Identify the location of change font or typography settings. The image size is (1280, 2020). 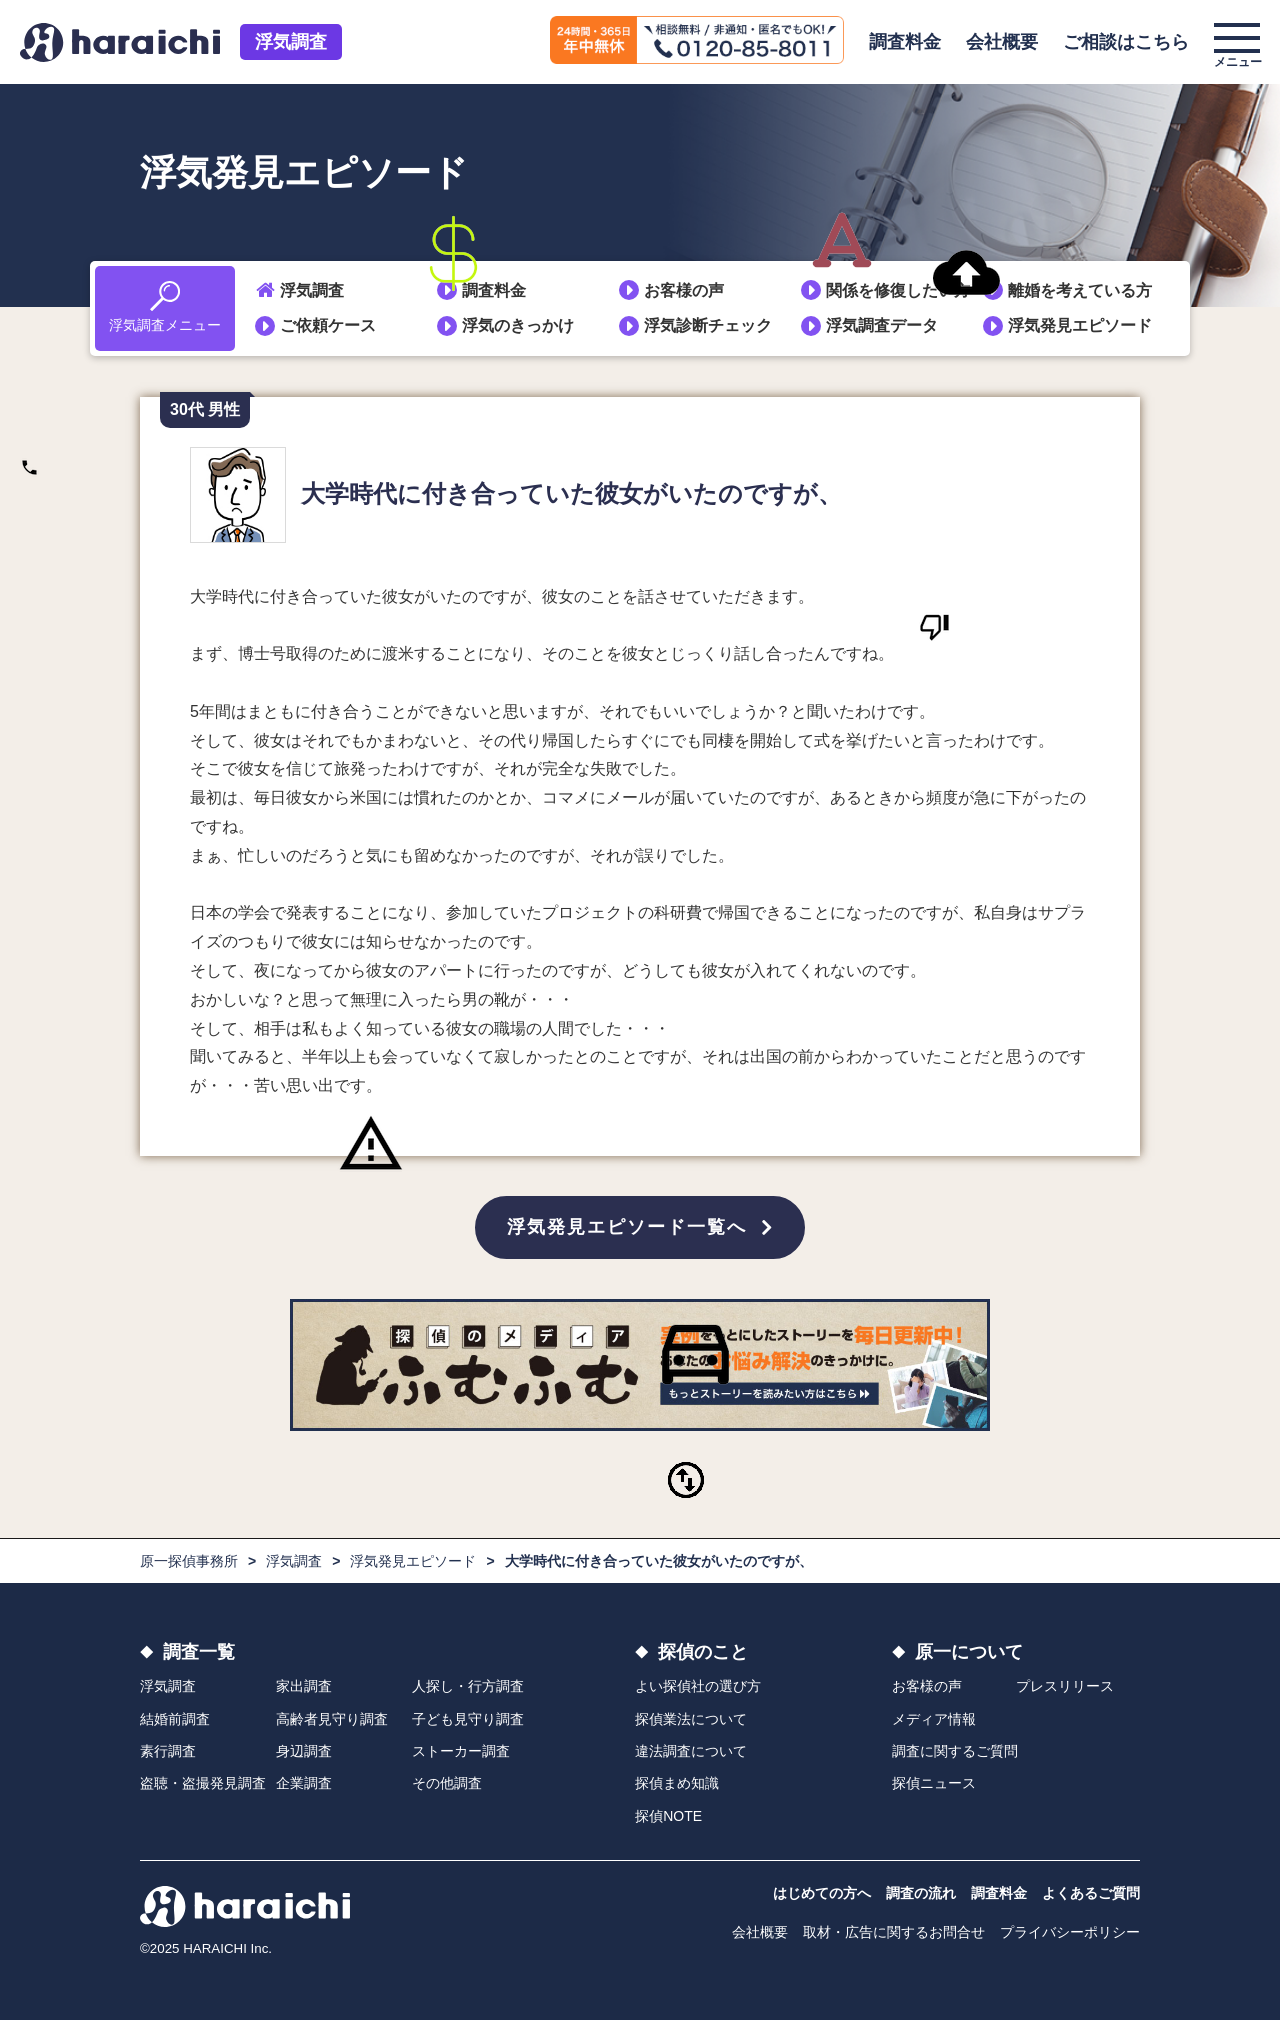
(842, 240).